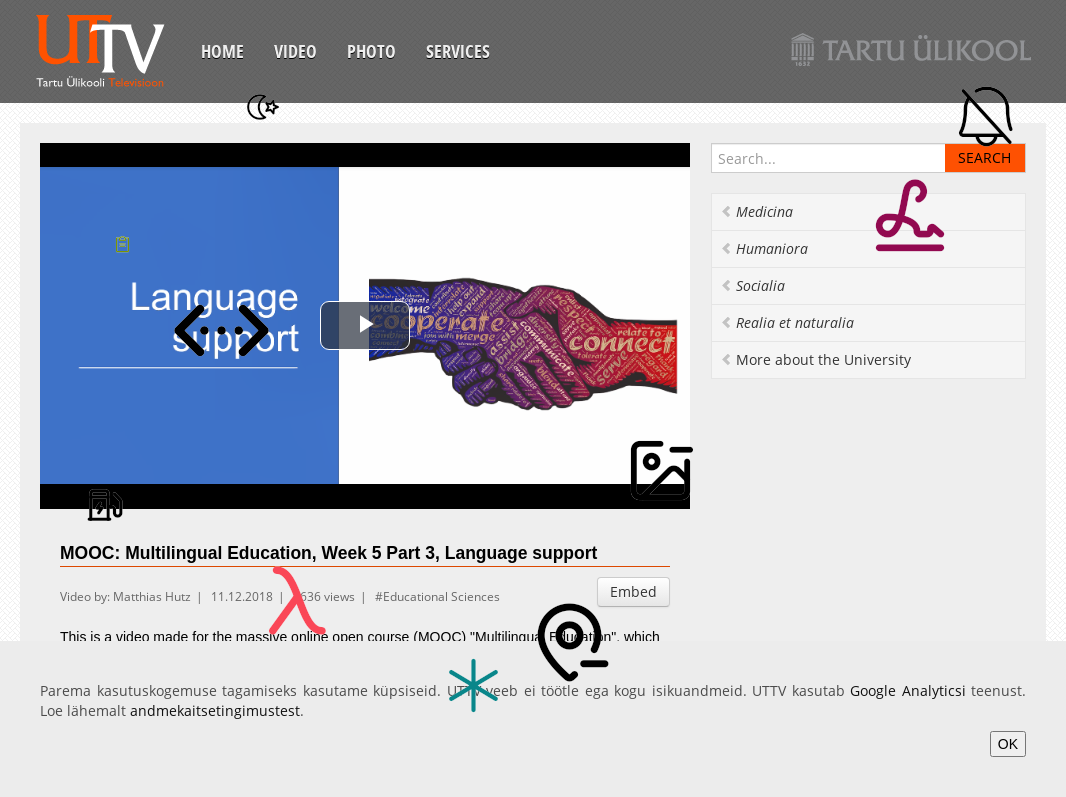  I want to click on remove a saved location, so click(569, 642).